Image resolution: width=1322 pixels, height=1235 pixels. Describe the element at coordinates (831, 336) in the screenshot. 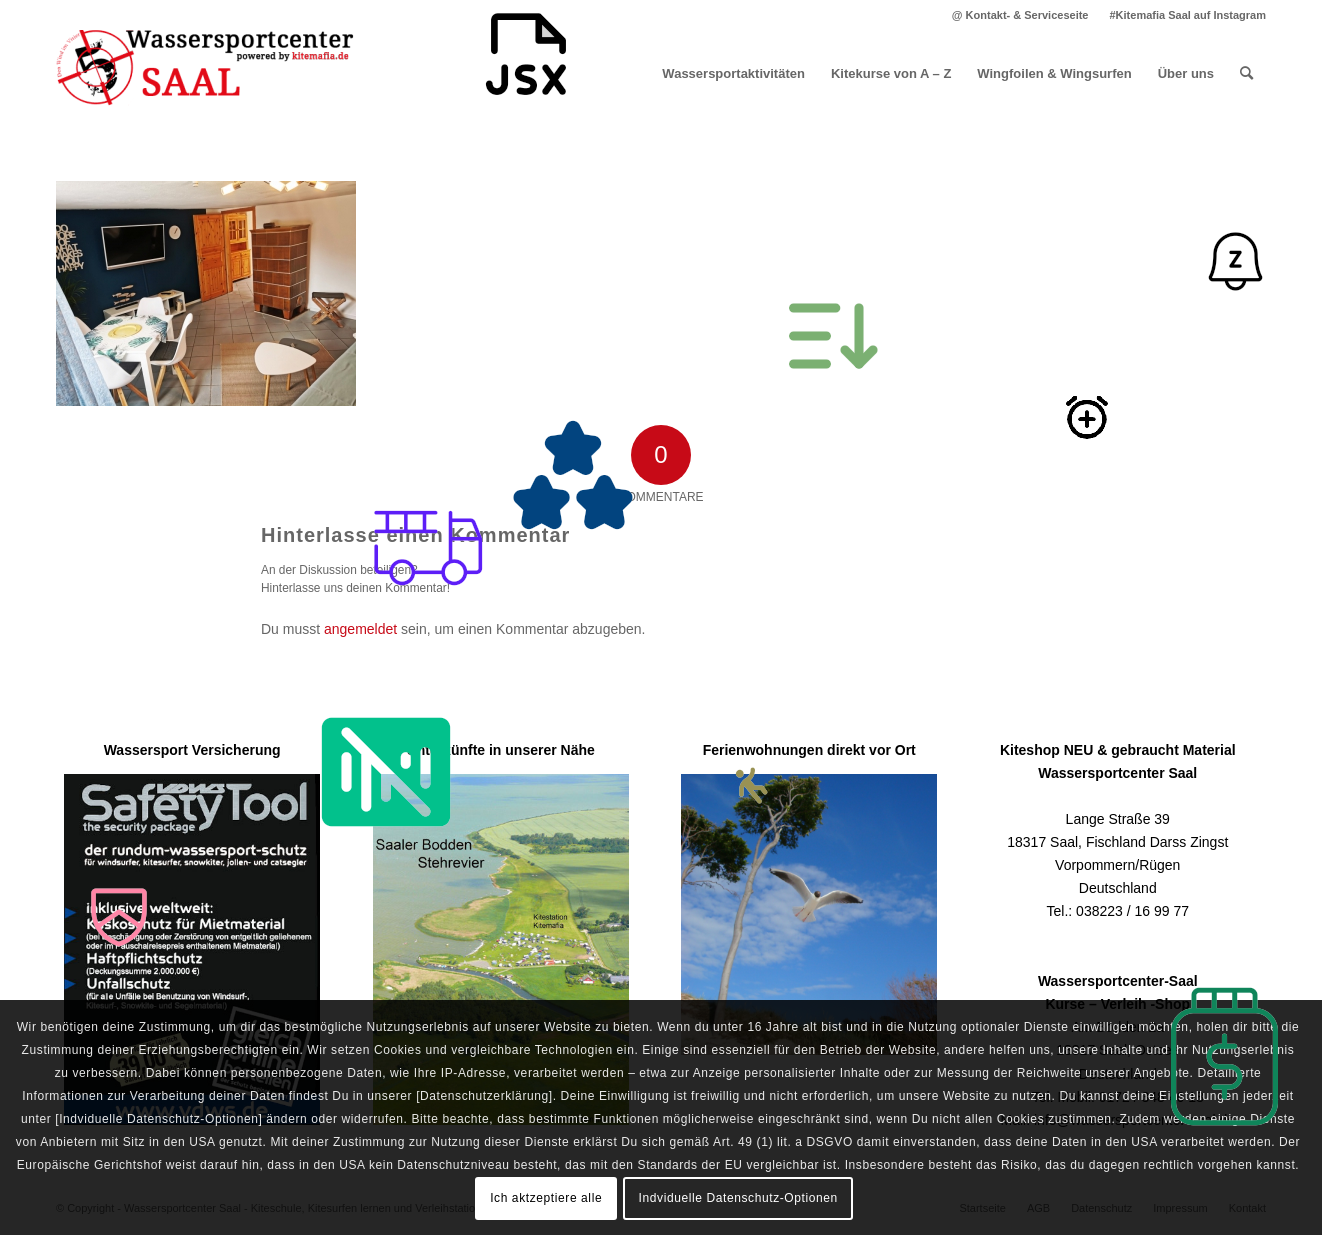

I see `sort items in descending order` at that location.